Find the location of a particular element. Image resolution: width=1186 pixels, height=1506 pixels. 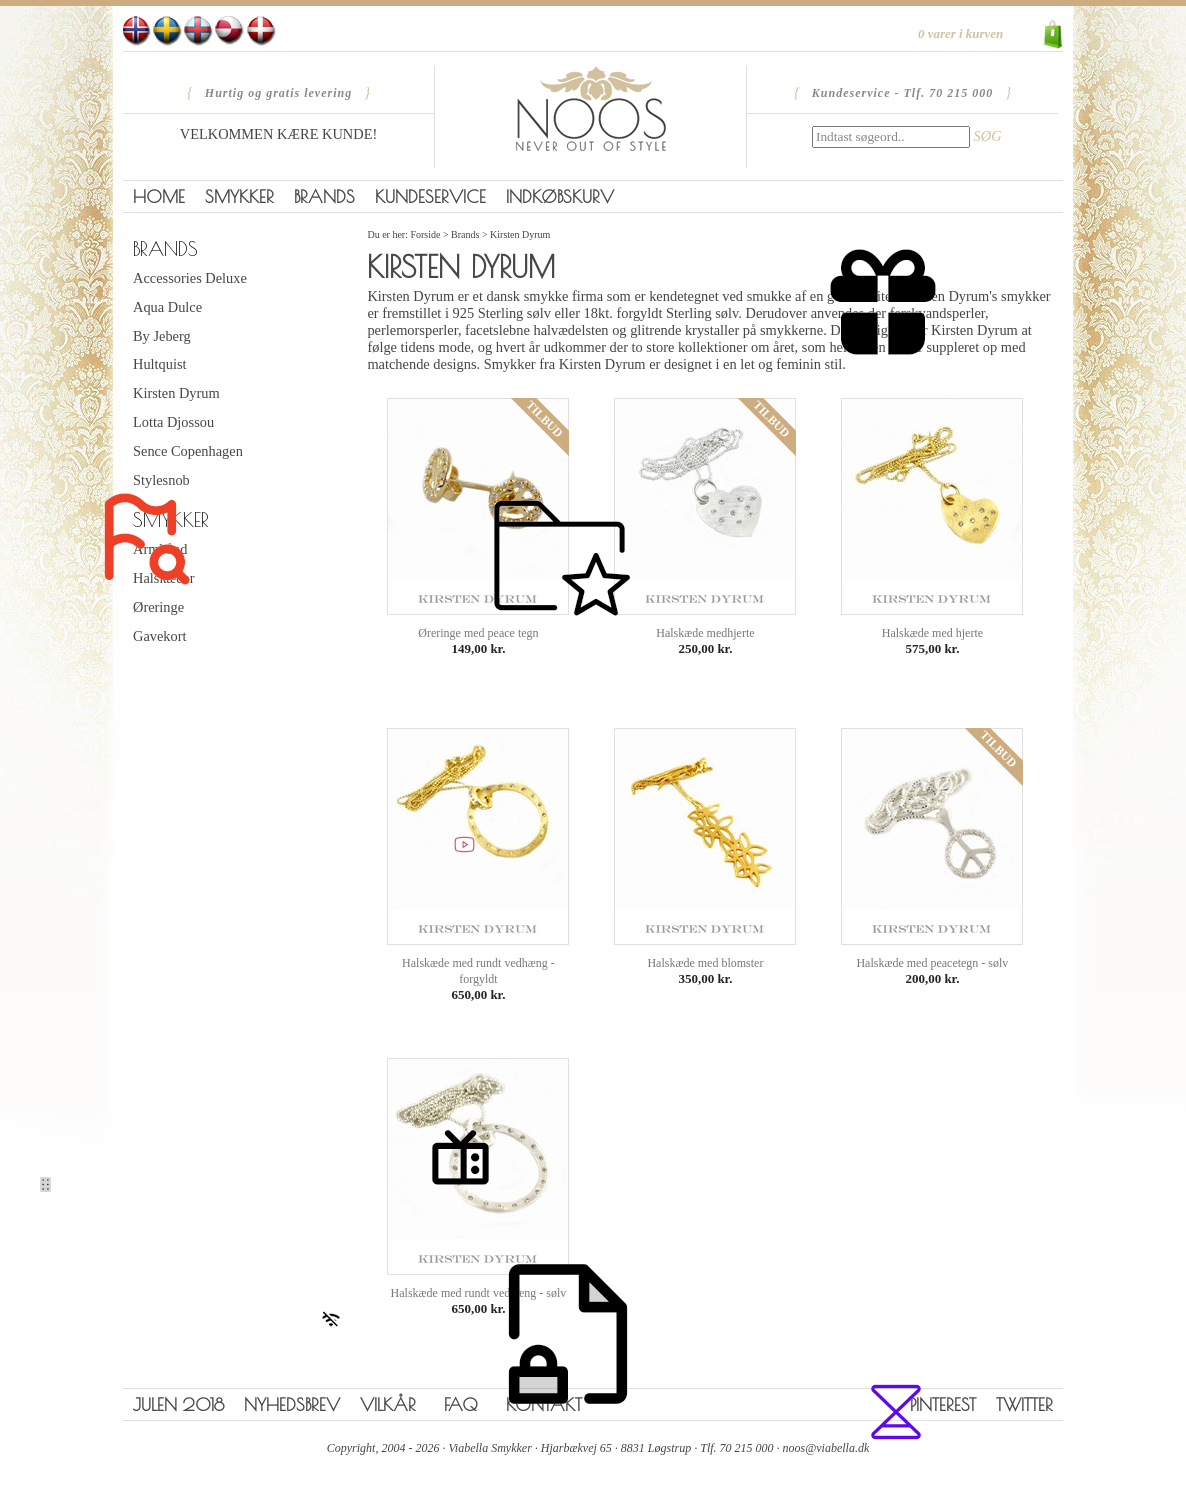

access your starred or favorite folders is located at coordinates (559, 555).